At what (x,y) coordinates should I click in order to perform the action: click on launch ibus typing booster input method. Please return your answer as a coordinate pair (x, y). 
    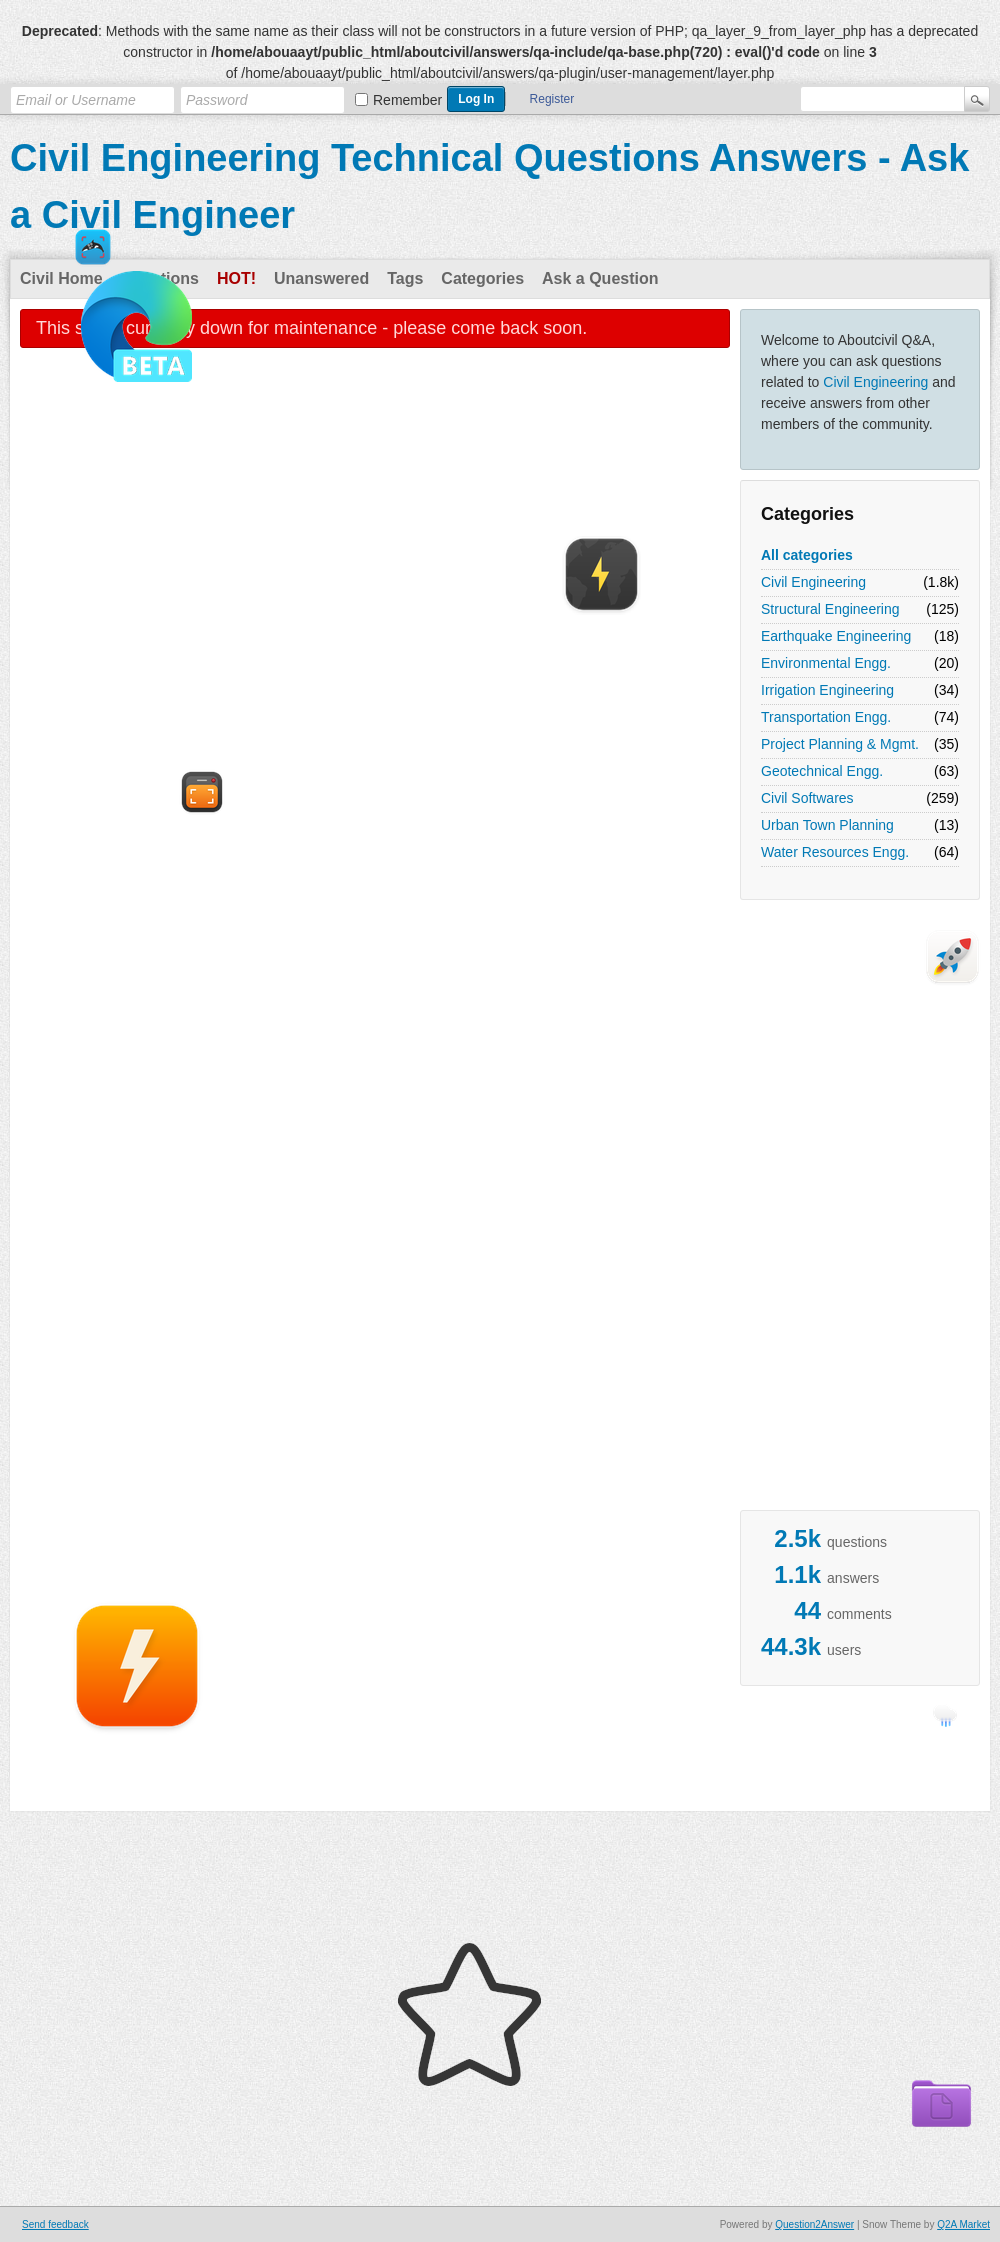
    Looking at the image, I should click on (952, 956).